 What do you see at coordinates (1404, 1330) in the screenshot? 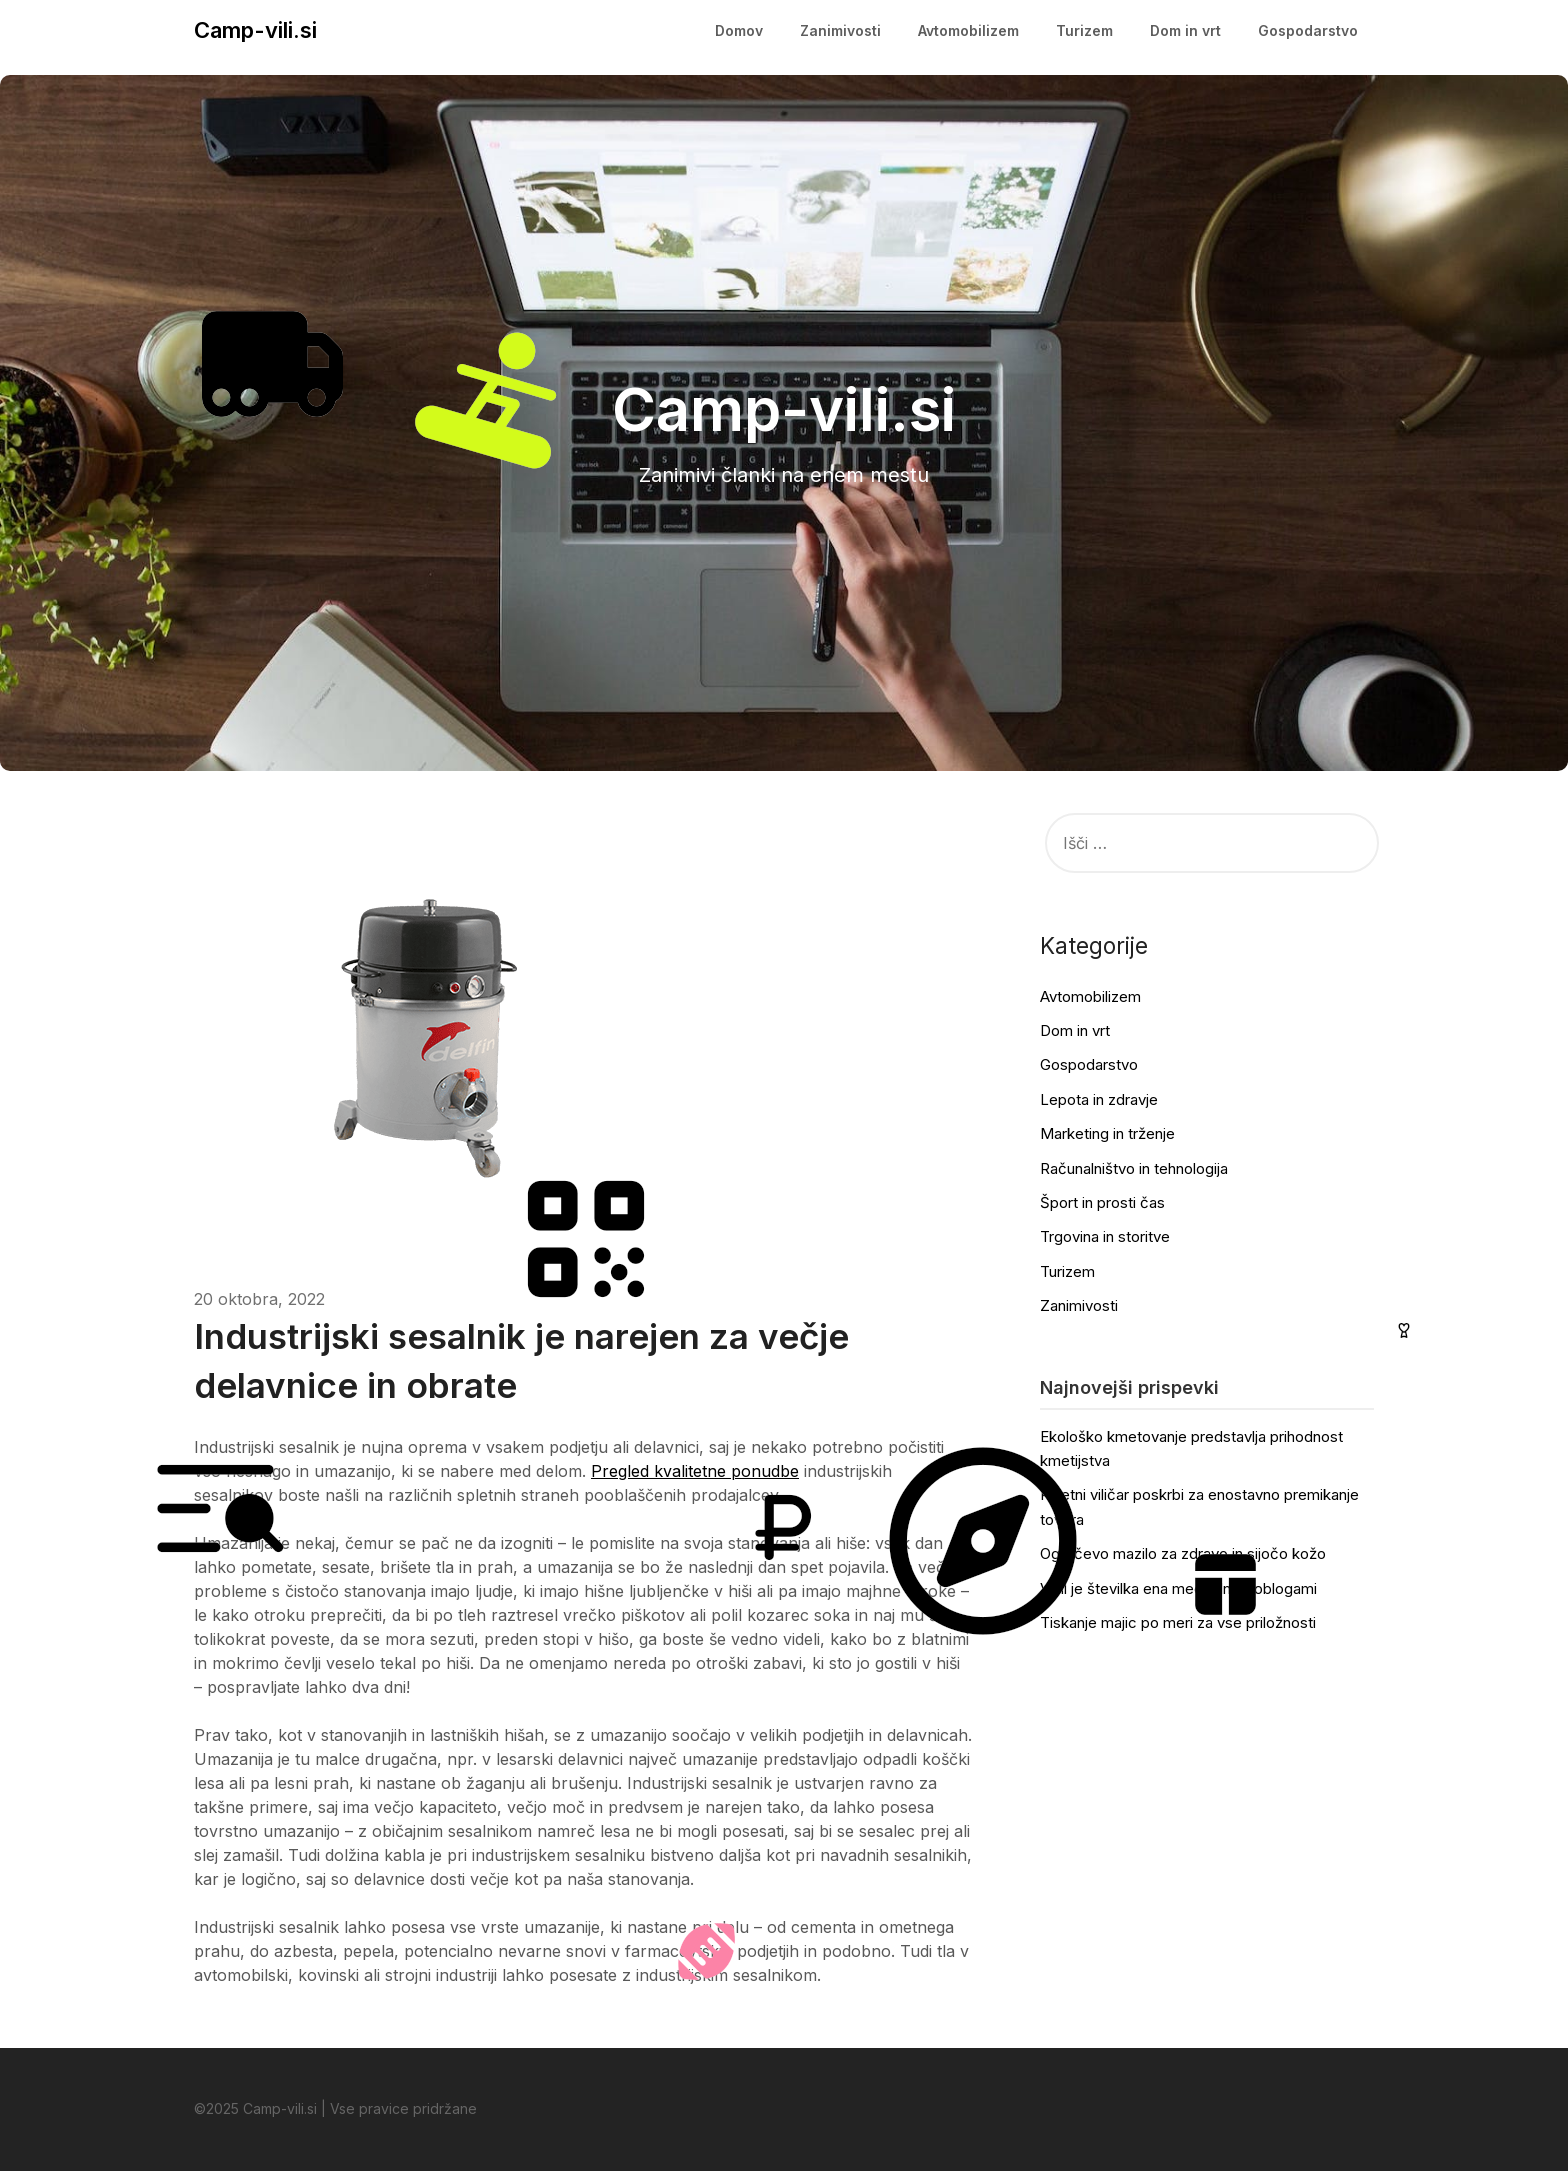
I see `view sponsor tiers and levels` at bounding box center [1404, 1330].